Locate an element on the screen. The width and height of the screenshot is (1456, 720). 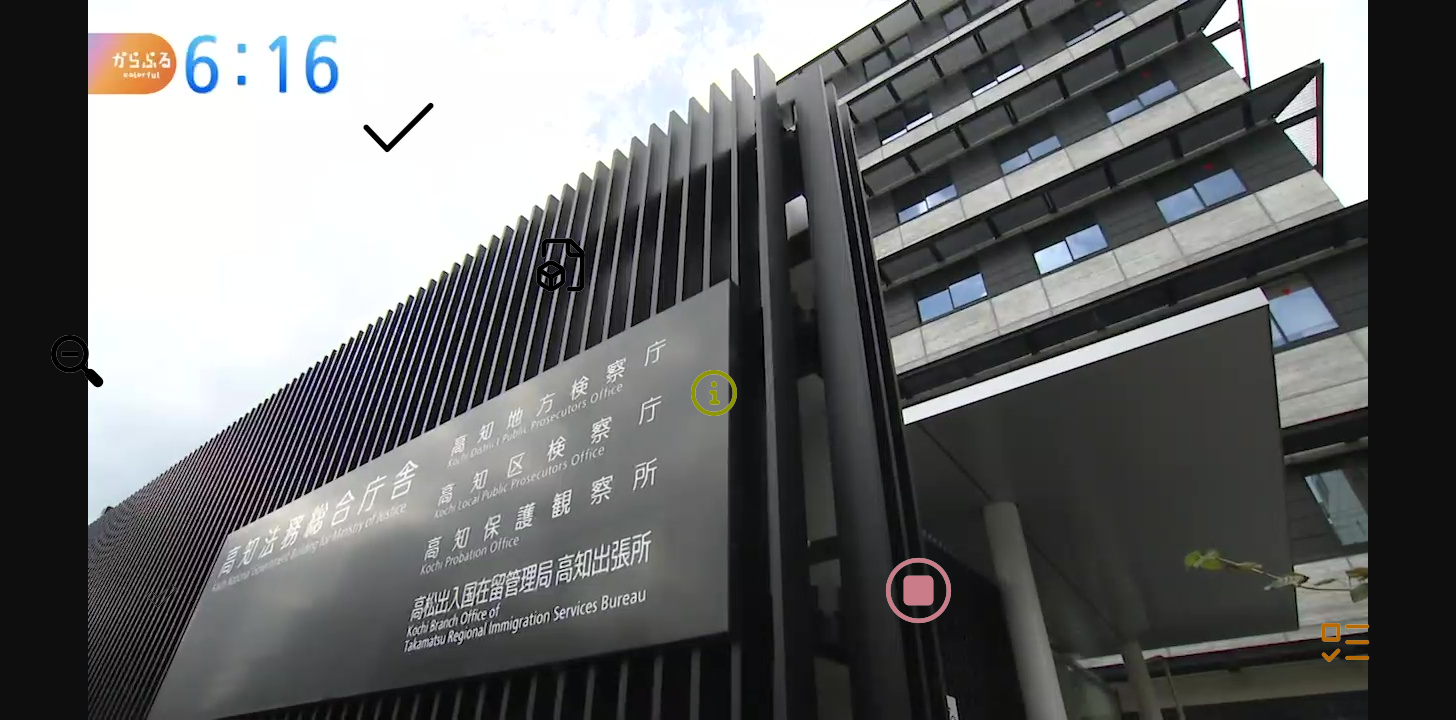
view more information or details is located at coordinates (714, 393).